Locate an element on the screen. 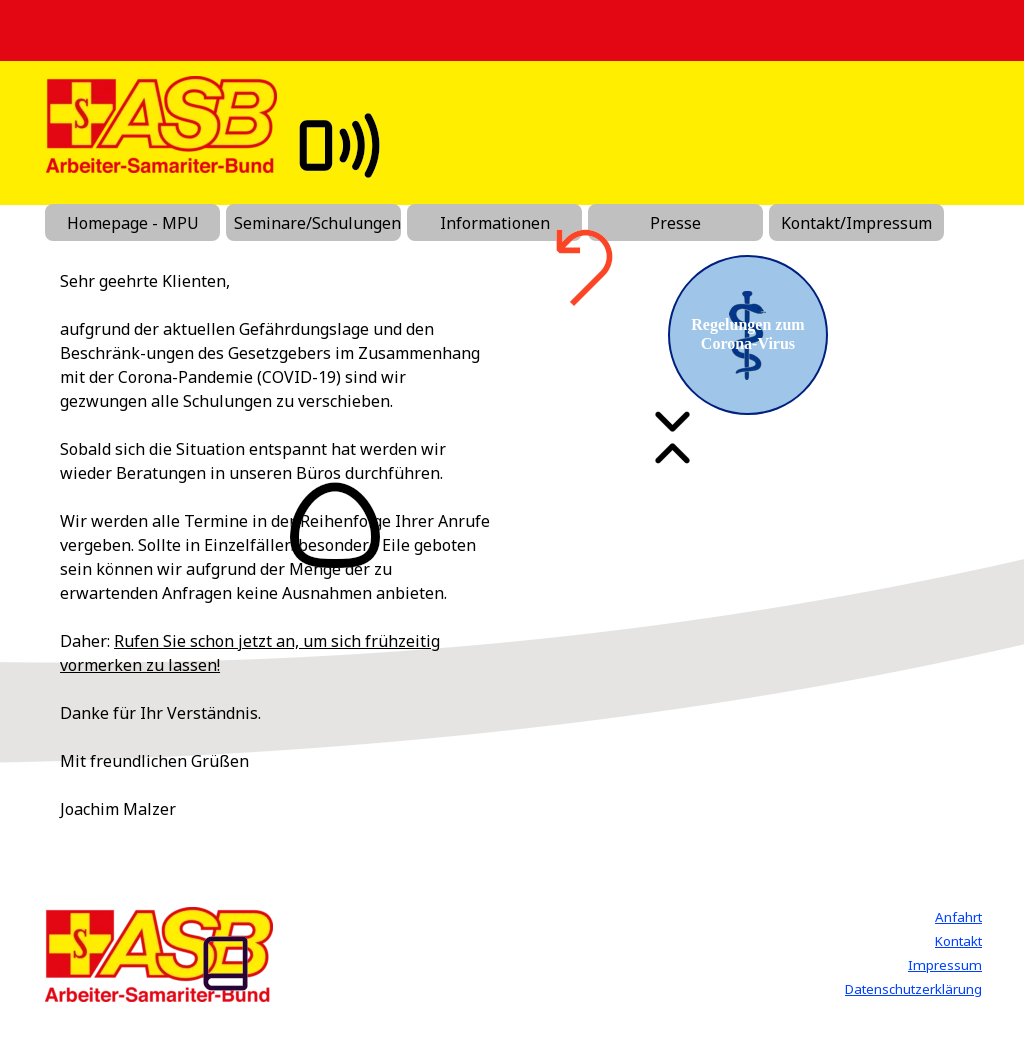 The width and height of the screenshot is (1024, 1059). discard changes and revert to previous state is located at coordinates (583, 265).